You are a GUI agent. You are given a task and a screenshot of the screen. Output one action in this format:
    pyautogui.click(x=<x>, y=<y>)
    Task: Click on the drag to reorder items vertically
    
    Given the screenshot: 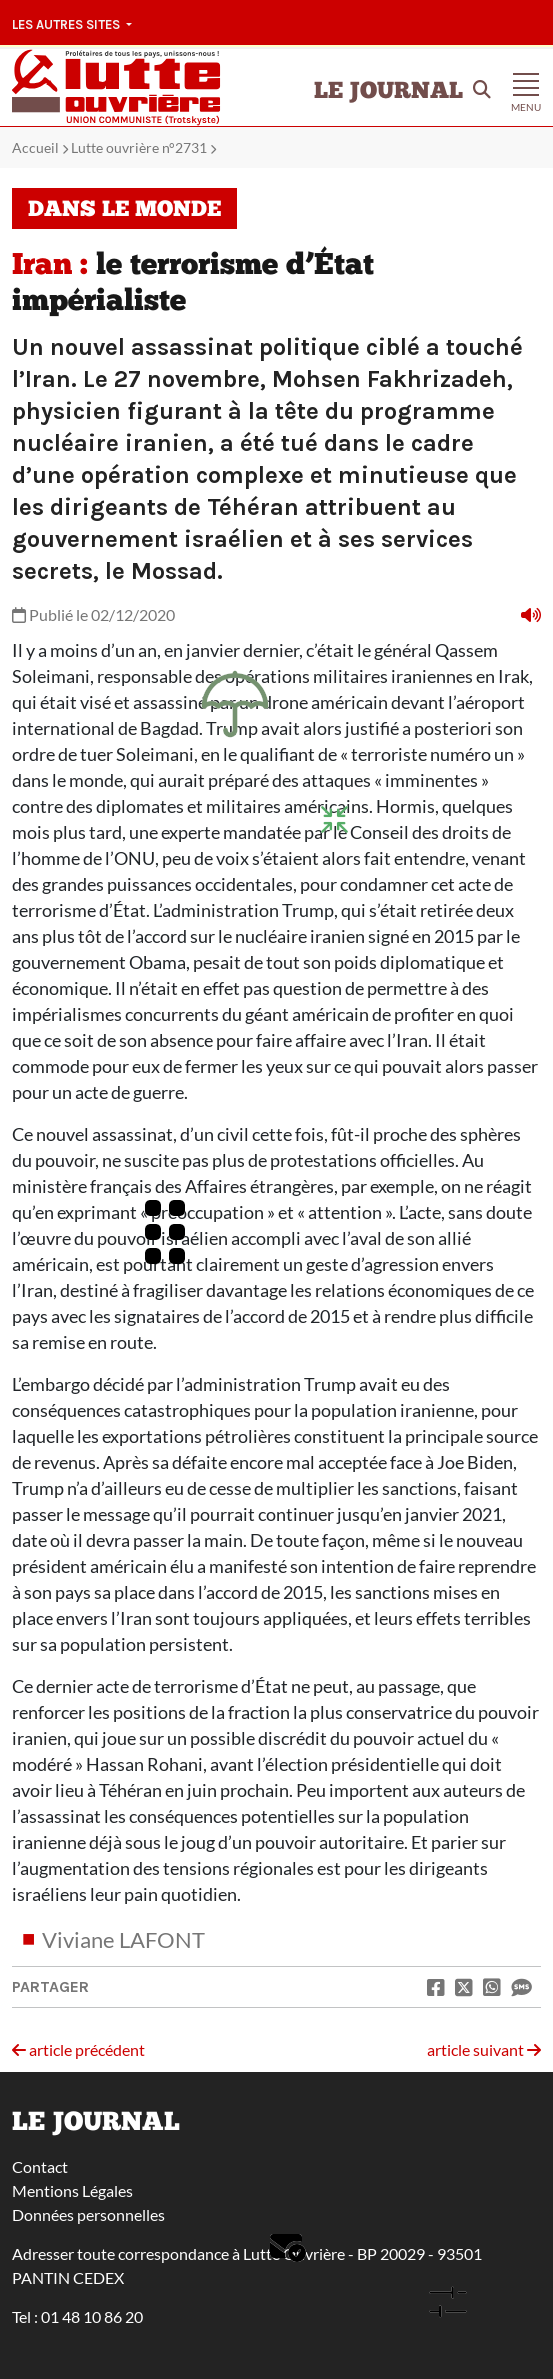 What is the action you would take?
    pyautogui.click(x=165, y=1232)
    